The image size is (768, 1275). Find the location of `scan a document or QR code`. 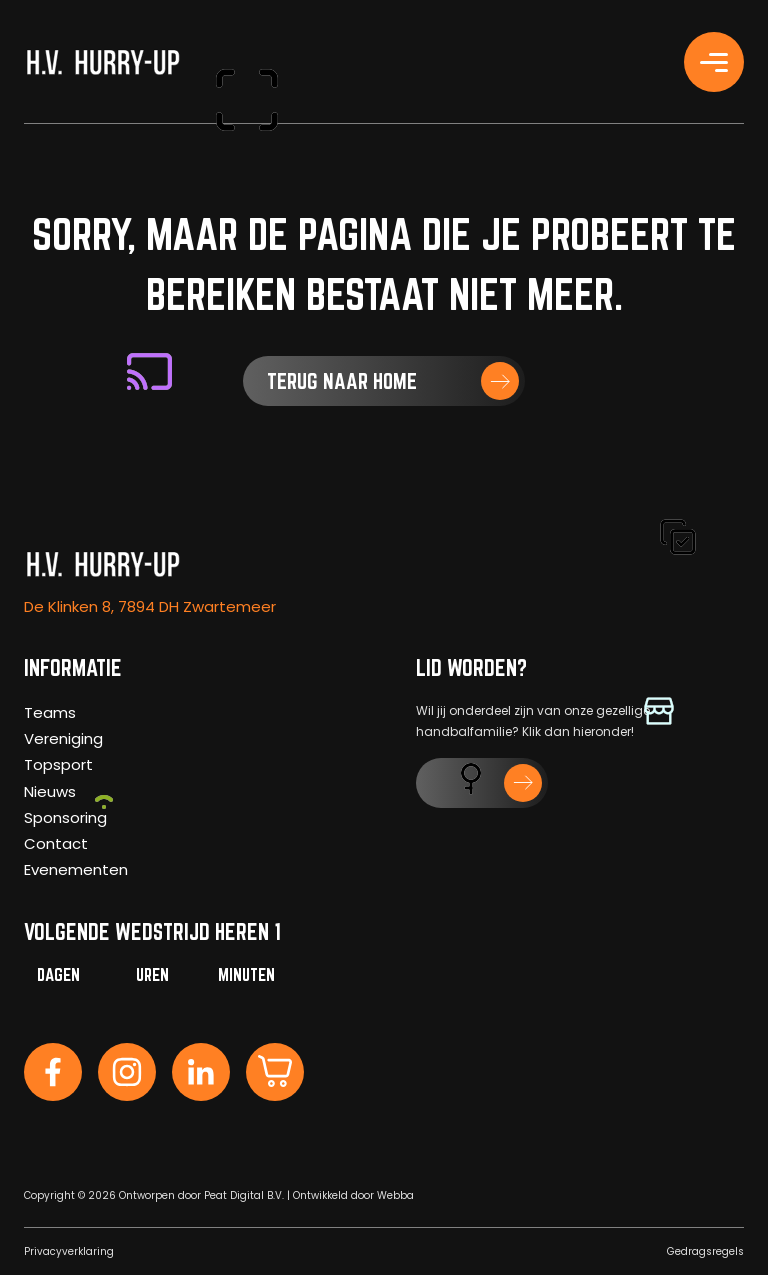

scan a document or QR code is located at coordinates (247, 100).